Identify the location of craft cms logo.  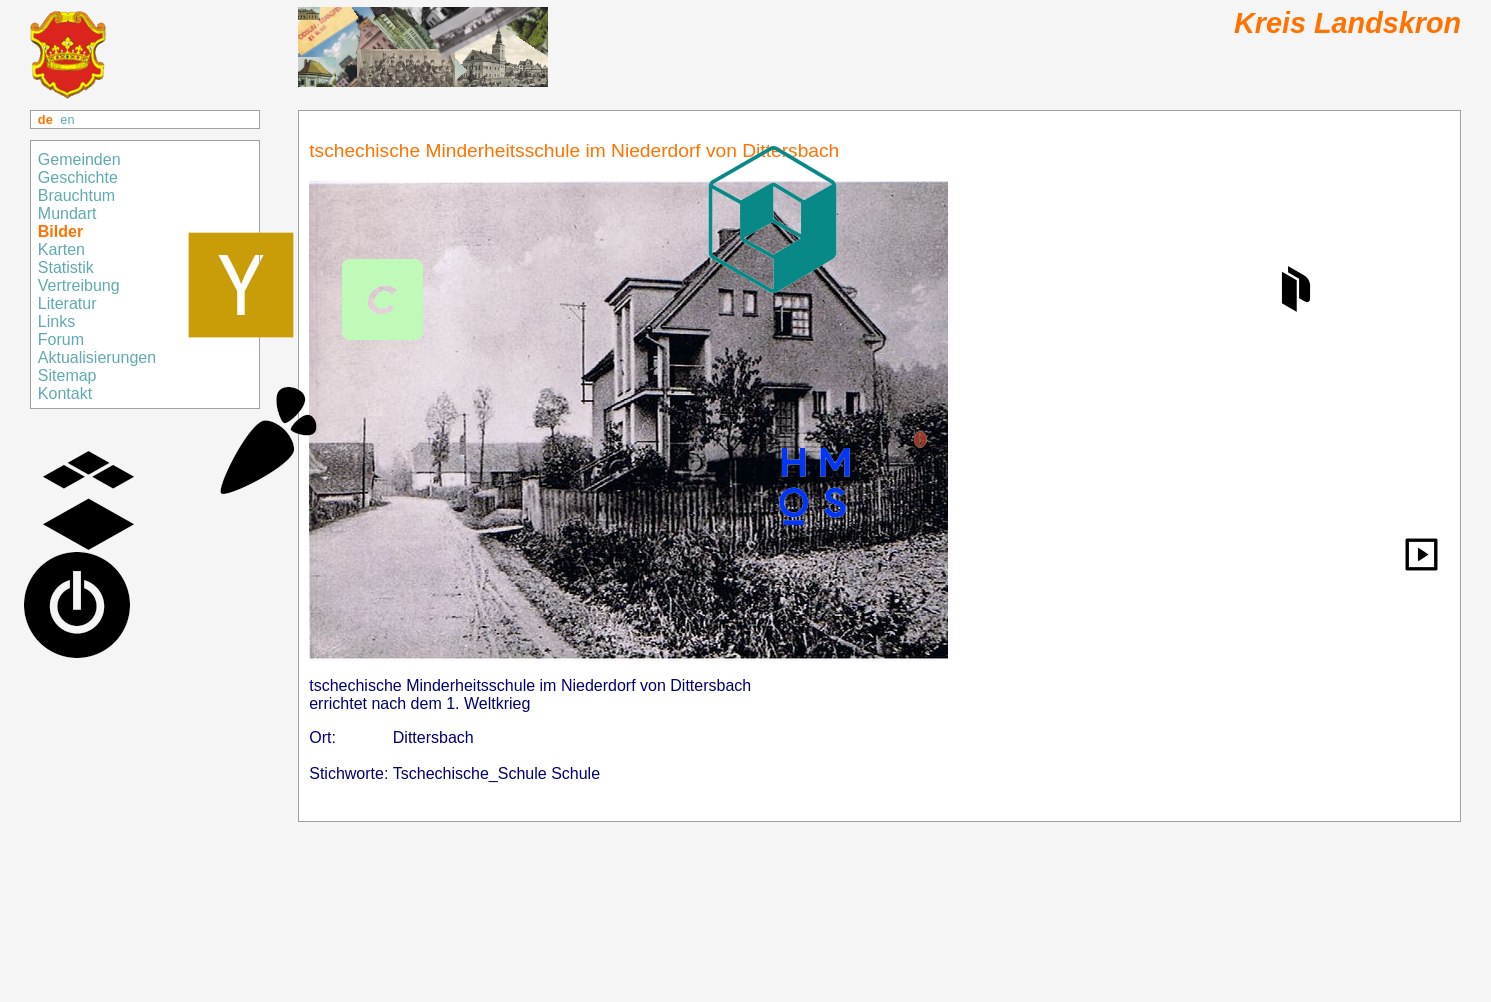
(382, 299).